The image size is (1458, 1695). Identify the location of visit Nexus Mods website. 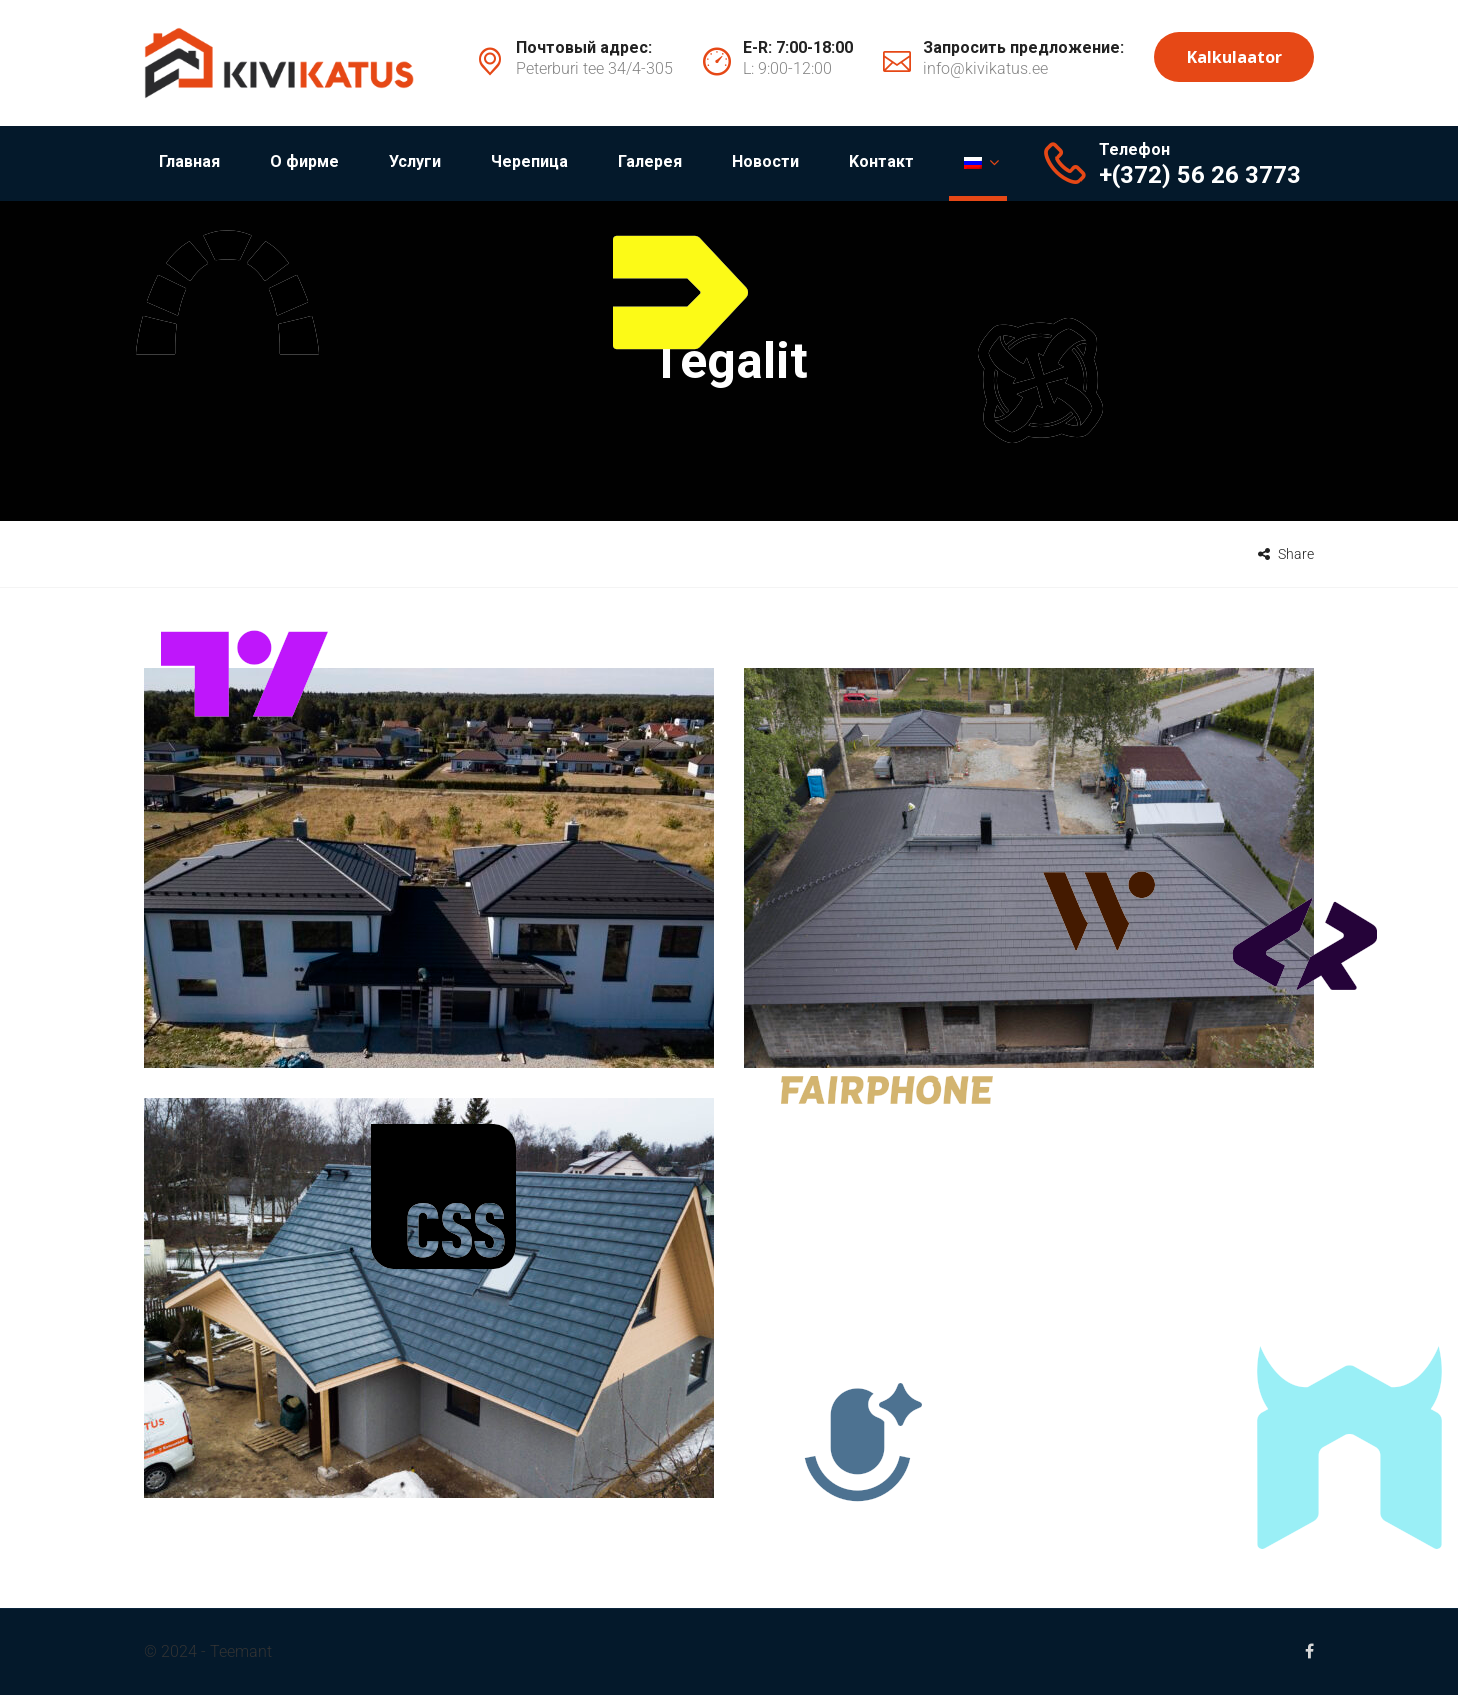
(1040, 380).